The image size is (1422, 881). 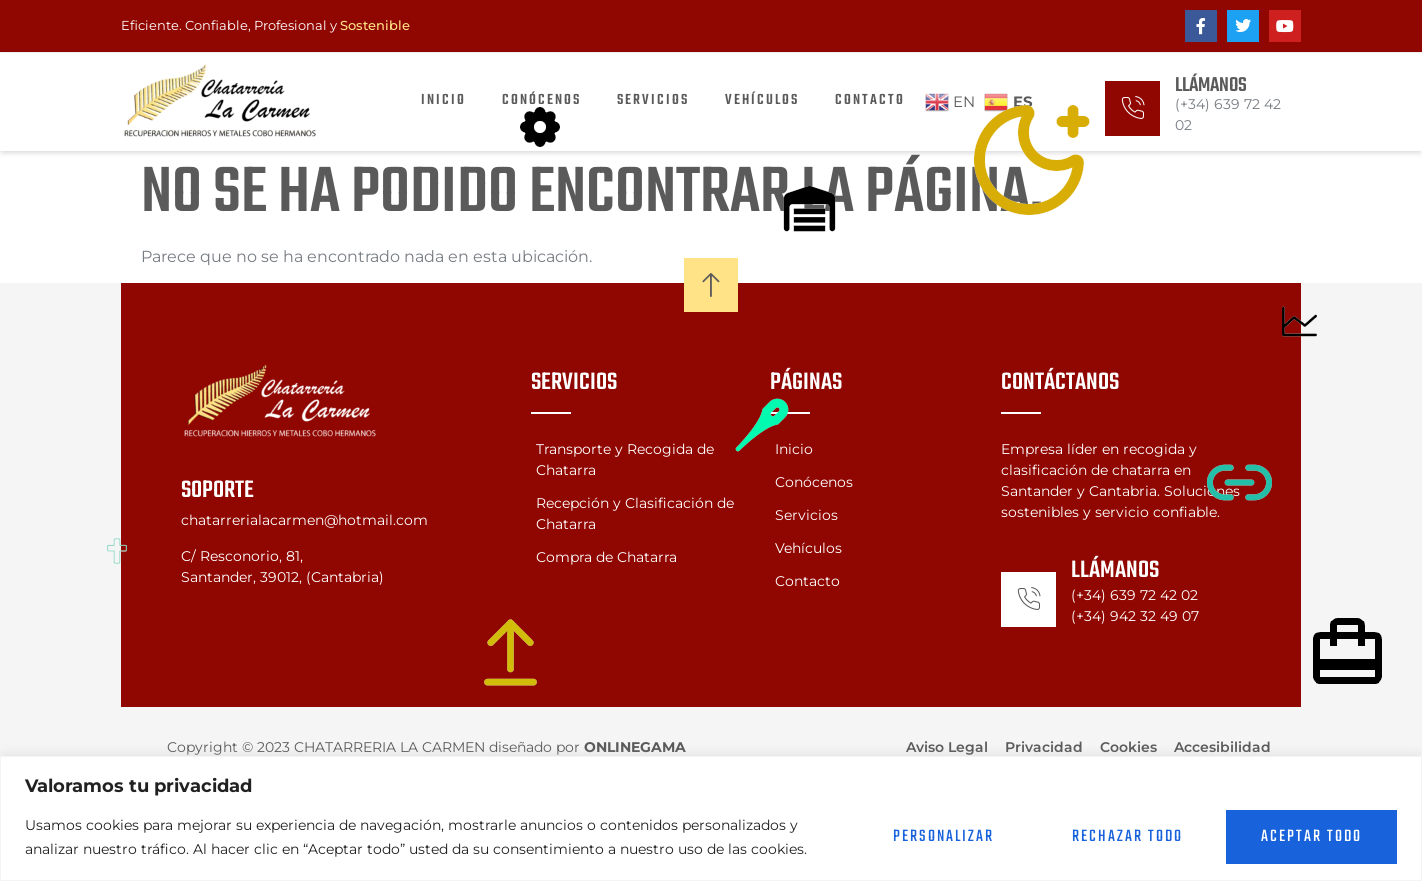 What do you see at coordinates (762, 425) in the screenshot?
I see `access sewing or craft tools` at bounding box center [762, 425].